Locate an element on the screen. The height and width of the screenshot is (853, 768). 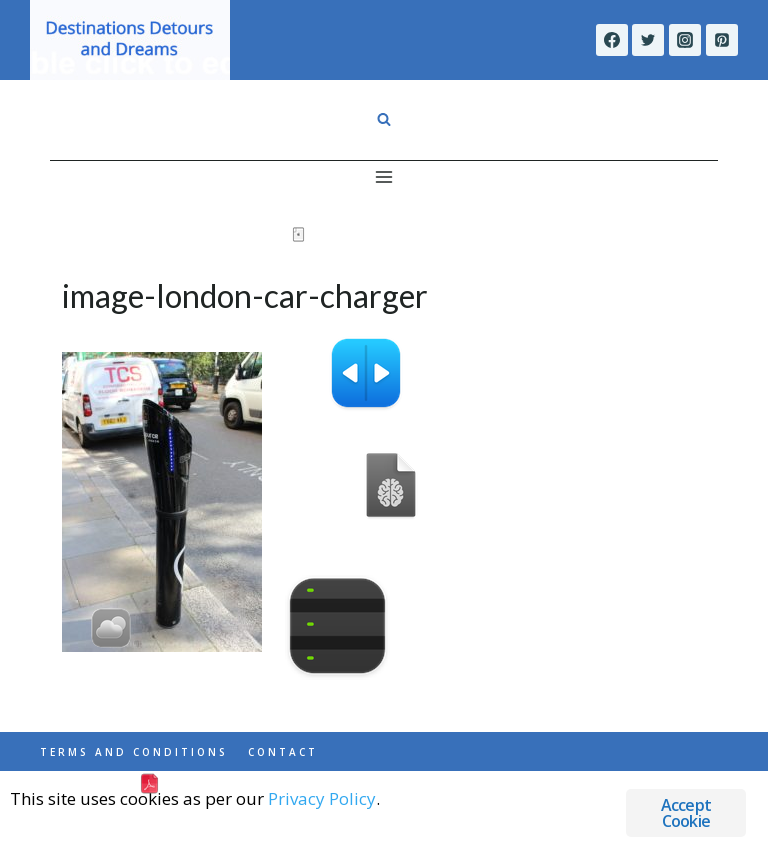
access network server preferences is located at coordinates (337, 627).